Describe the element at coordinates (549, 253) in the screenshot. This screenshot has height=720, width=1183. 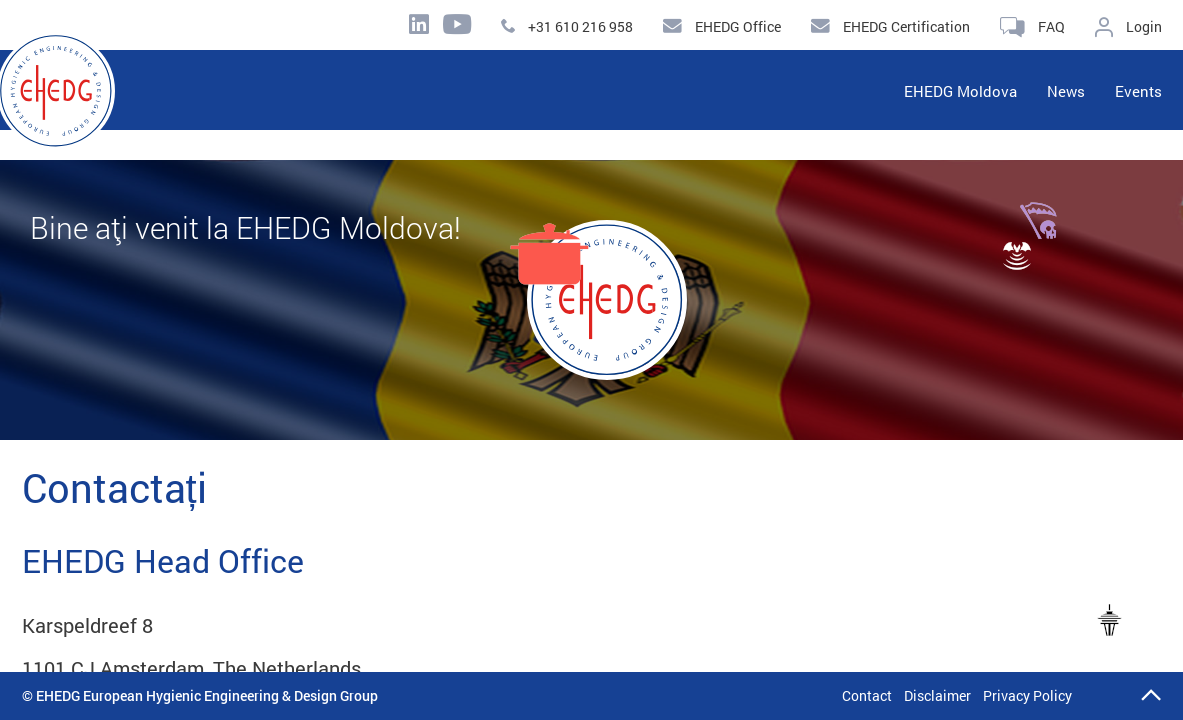
I see `access cooking or recipe features` at that location.